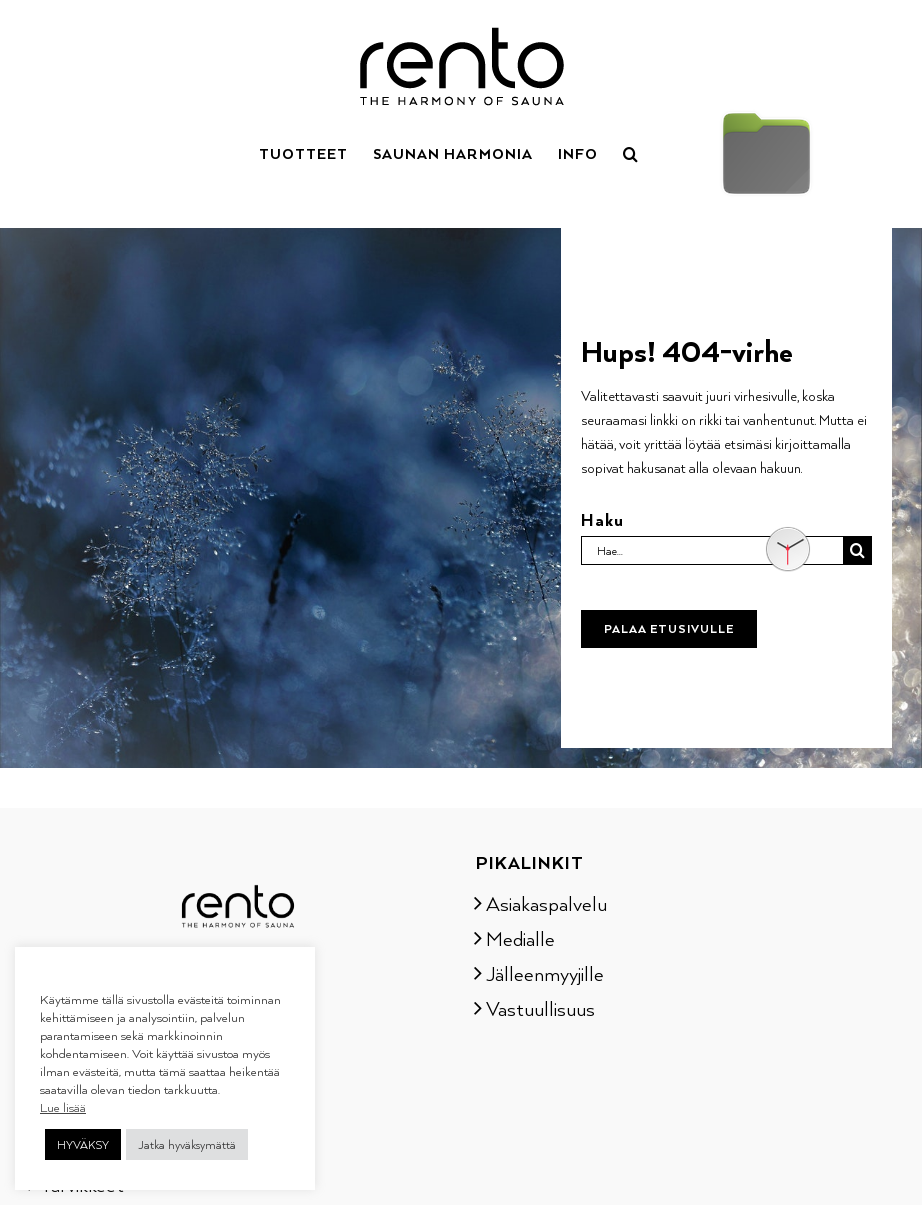 Image resolution: width=922 pixels, height=1205 pixels. Describe the element at coordinates (788, 549) in the screenshot. I see `open date and time settings` at that location.